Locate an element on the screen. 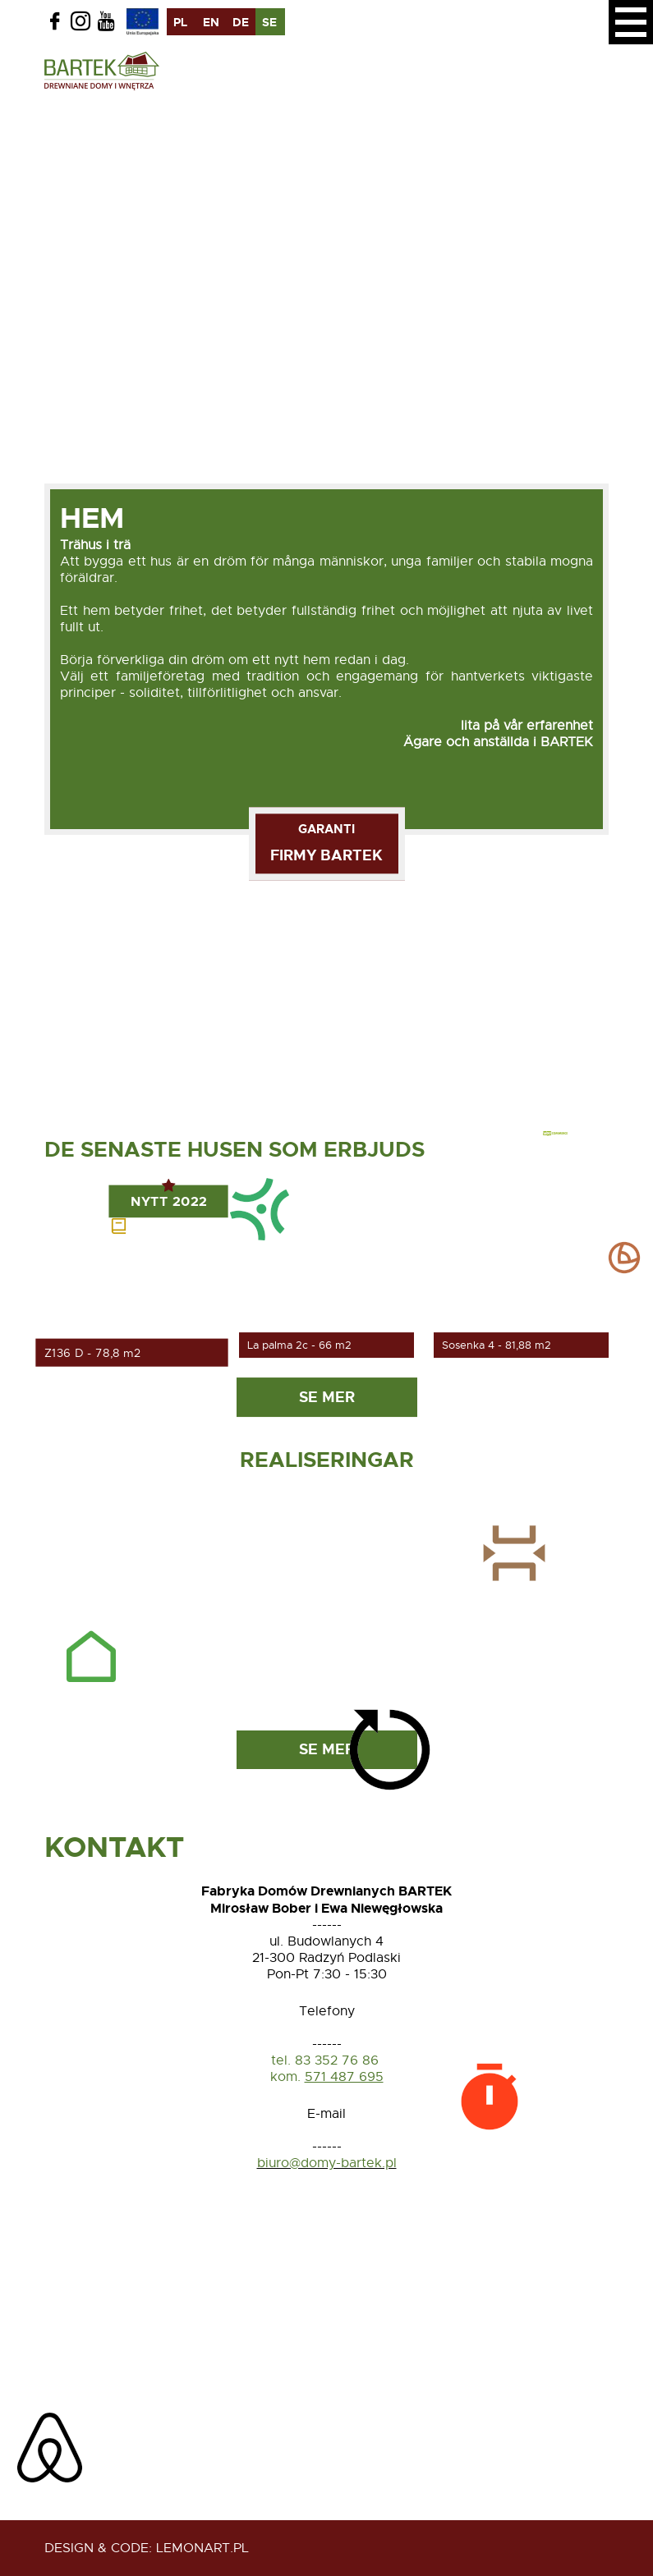 The width and height of the screenshot is (653, 2576). open the Airbnb app is located at coordinates (49, 2447).